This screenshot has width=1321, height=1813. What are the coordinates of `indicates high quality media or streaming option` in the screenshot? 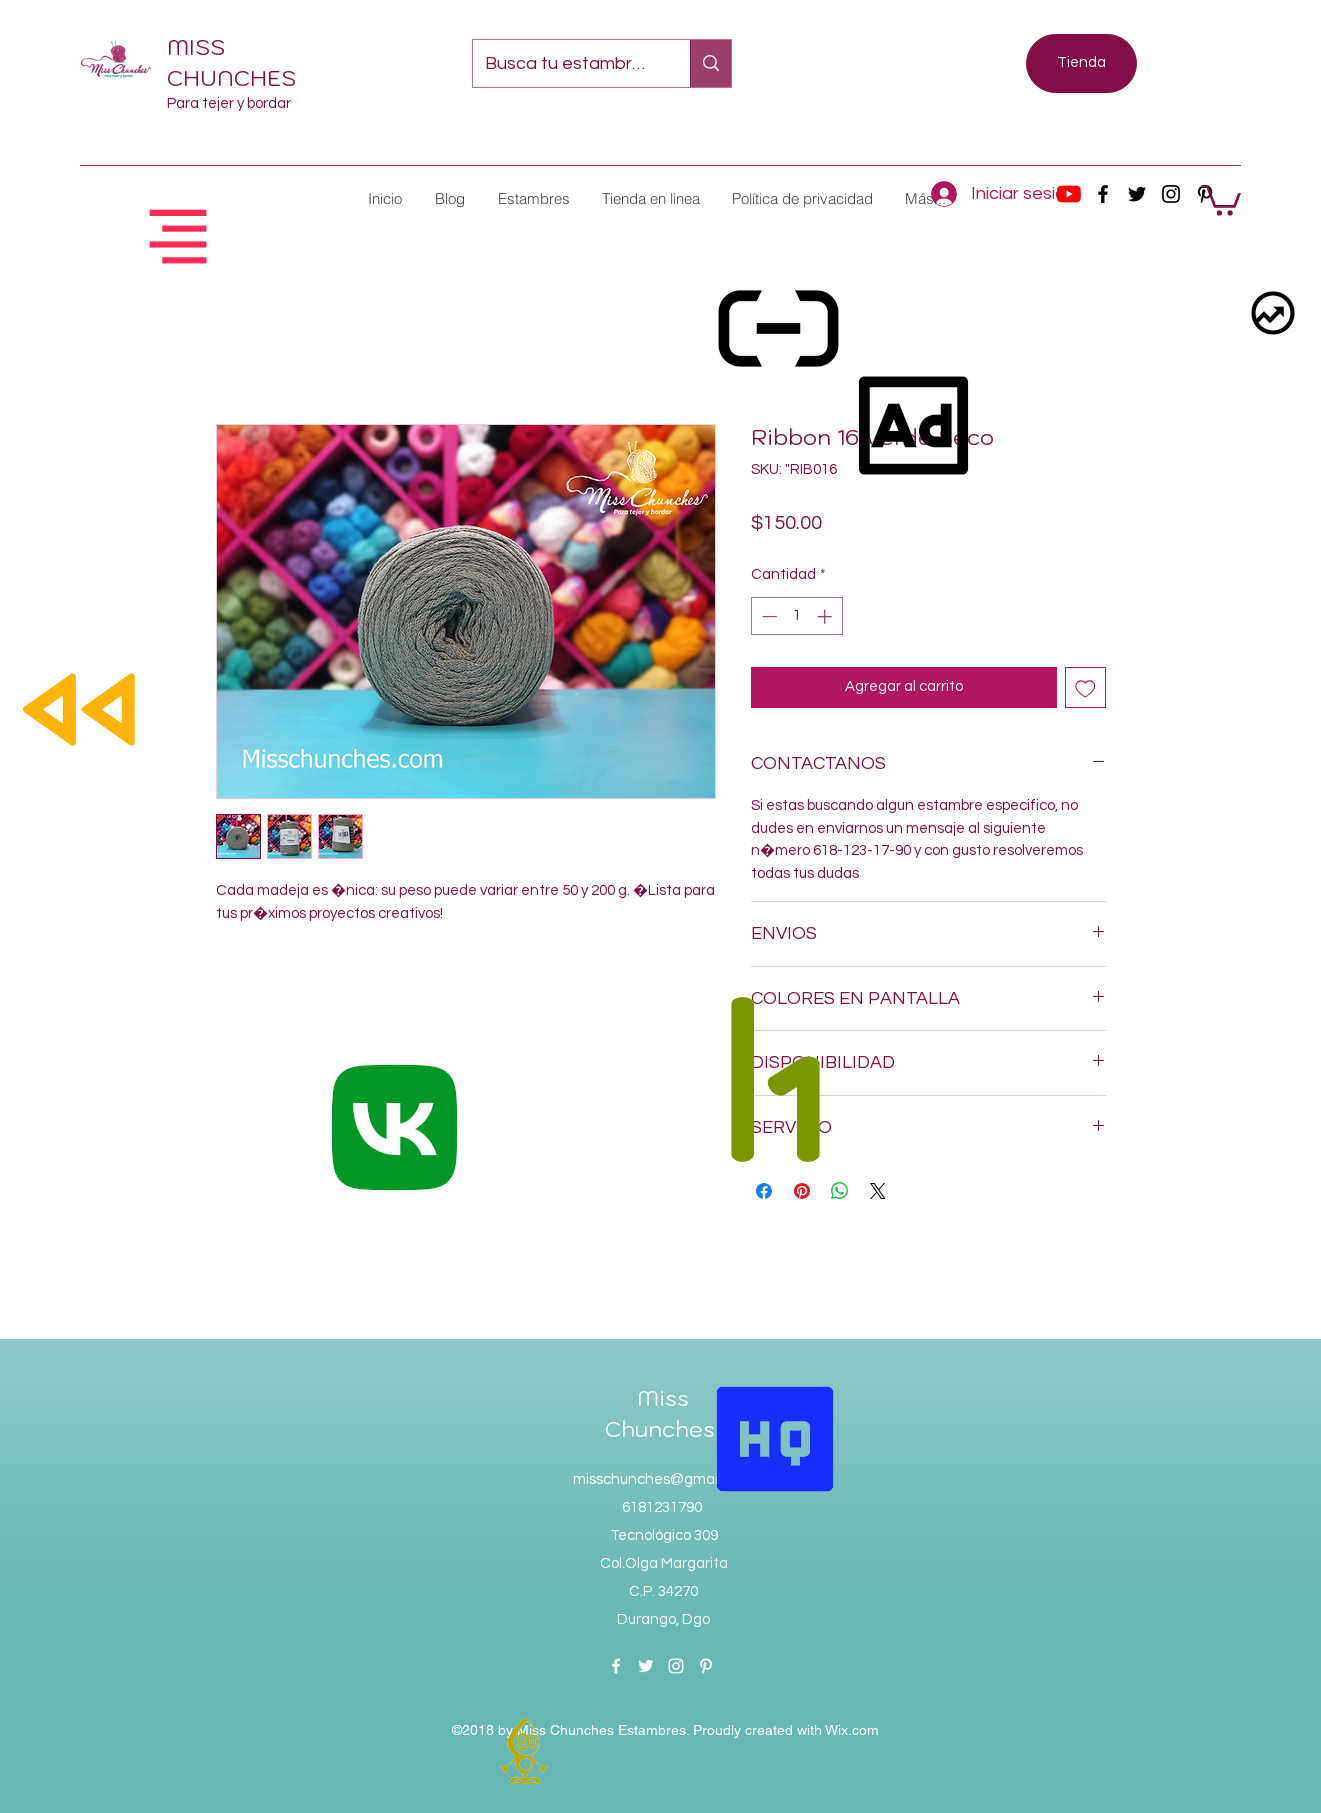 It's located at (775, 1439).